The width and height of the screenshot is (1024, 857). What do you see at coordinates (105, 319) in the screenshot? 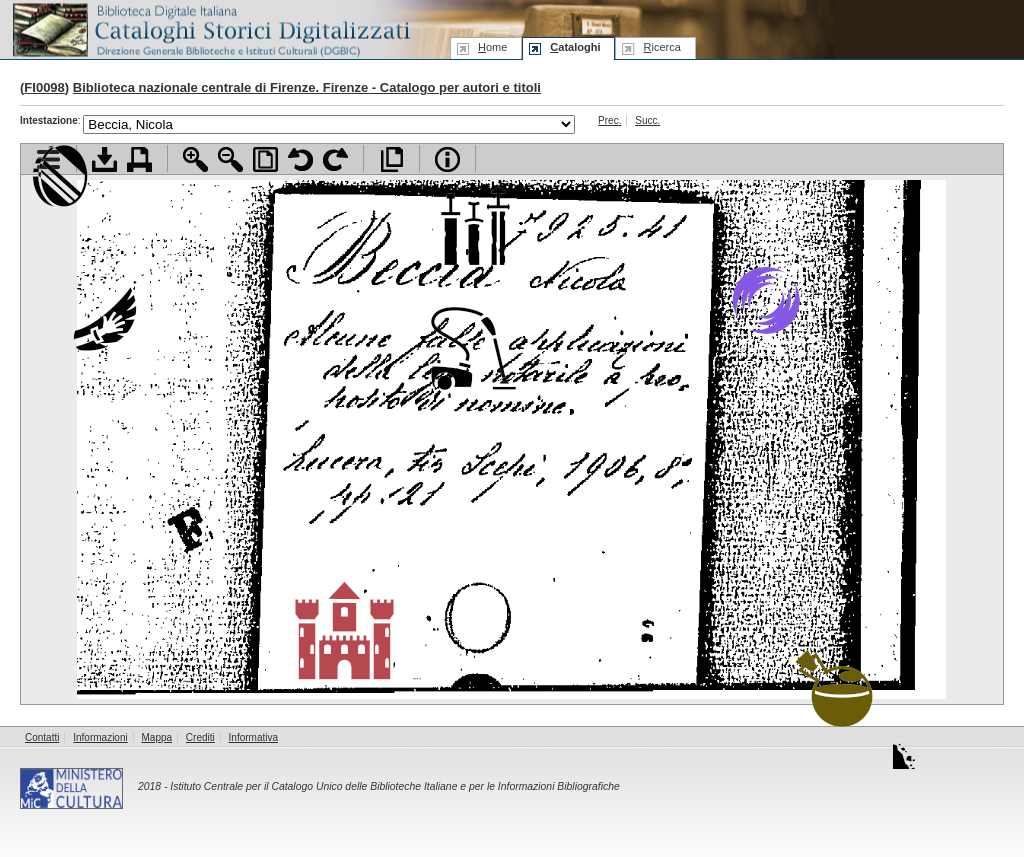
I see `mythical or fantasy character ability` at bounding box center [105, 319].